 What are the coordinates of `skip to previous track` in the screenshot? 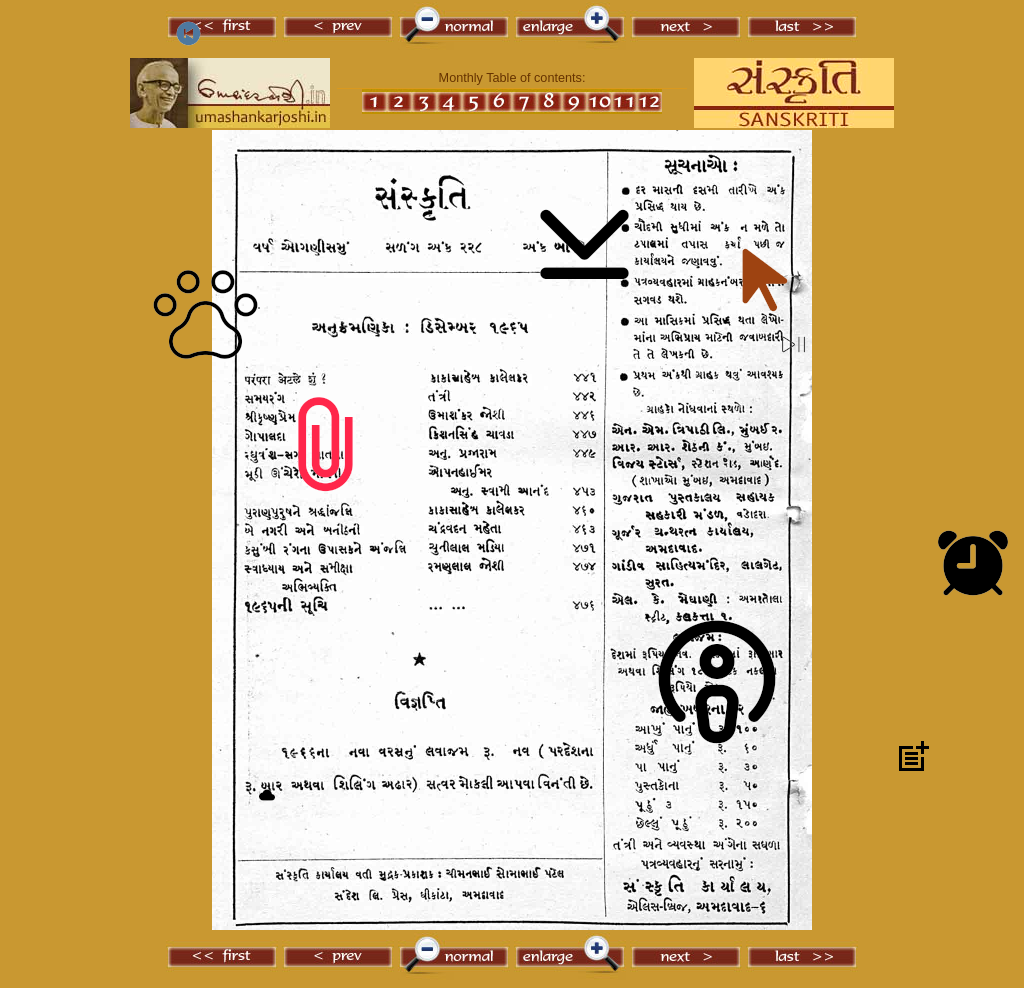 It's located at (188, 33).